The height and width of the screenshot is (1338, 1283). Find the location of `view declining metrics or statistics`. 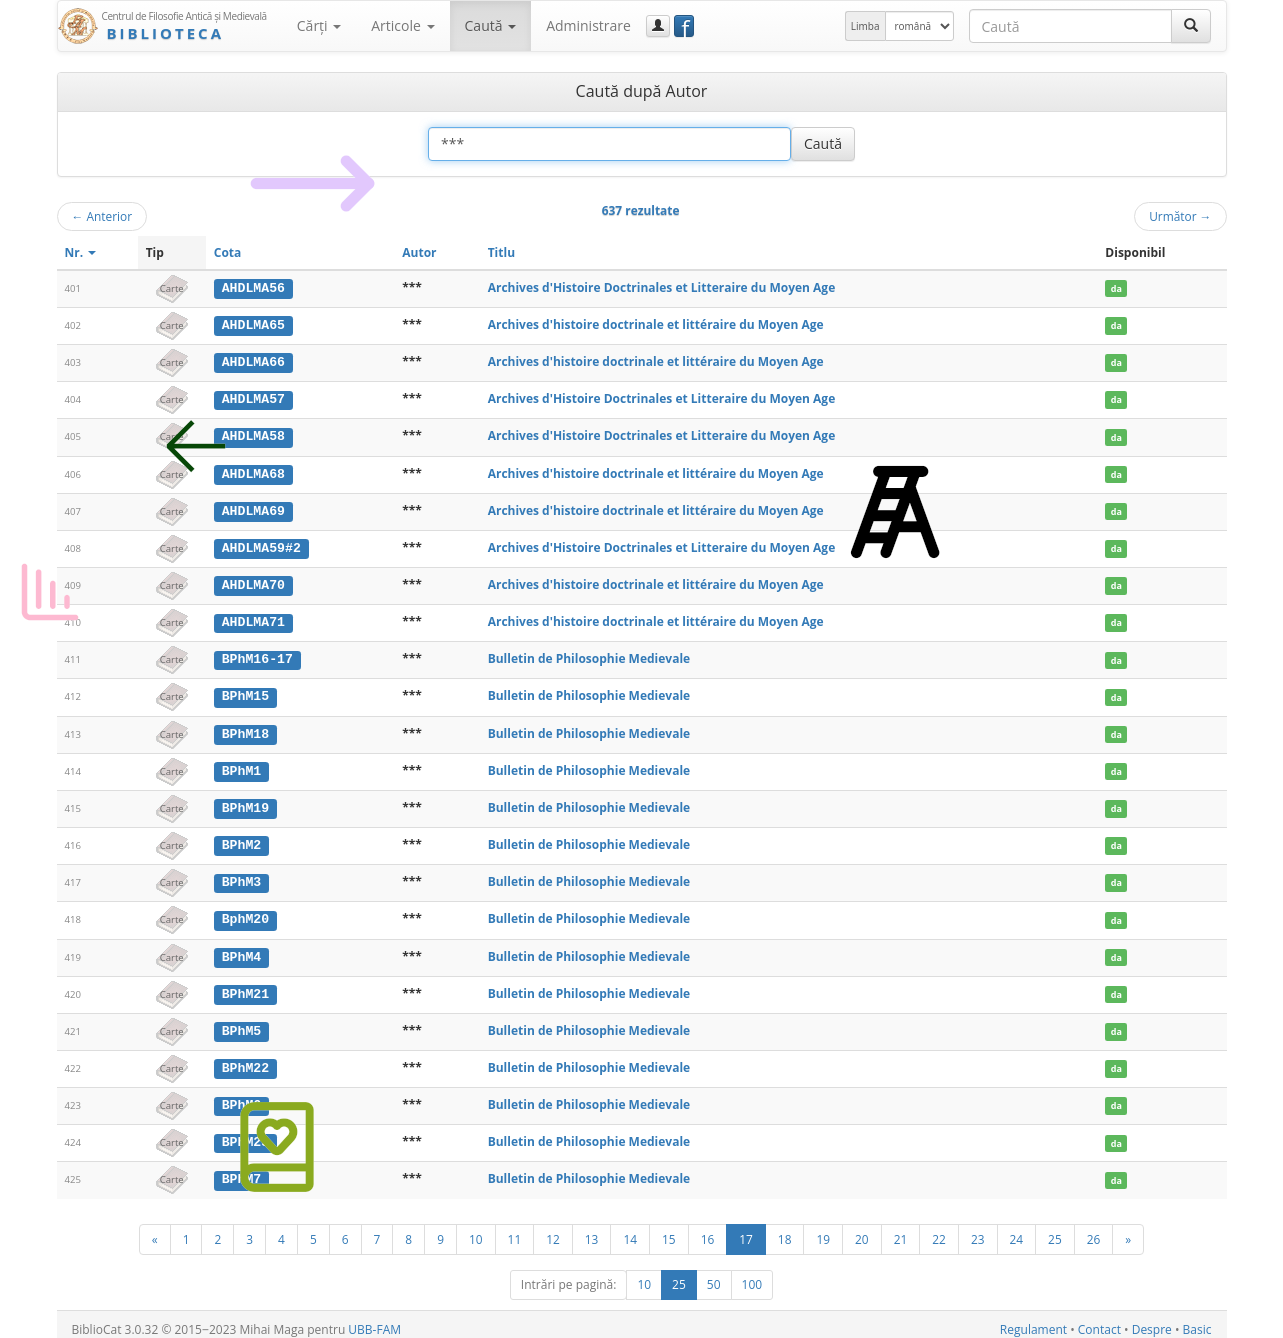

view declining metrics or statistics is located at coordinates (50, 592).